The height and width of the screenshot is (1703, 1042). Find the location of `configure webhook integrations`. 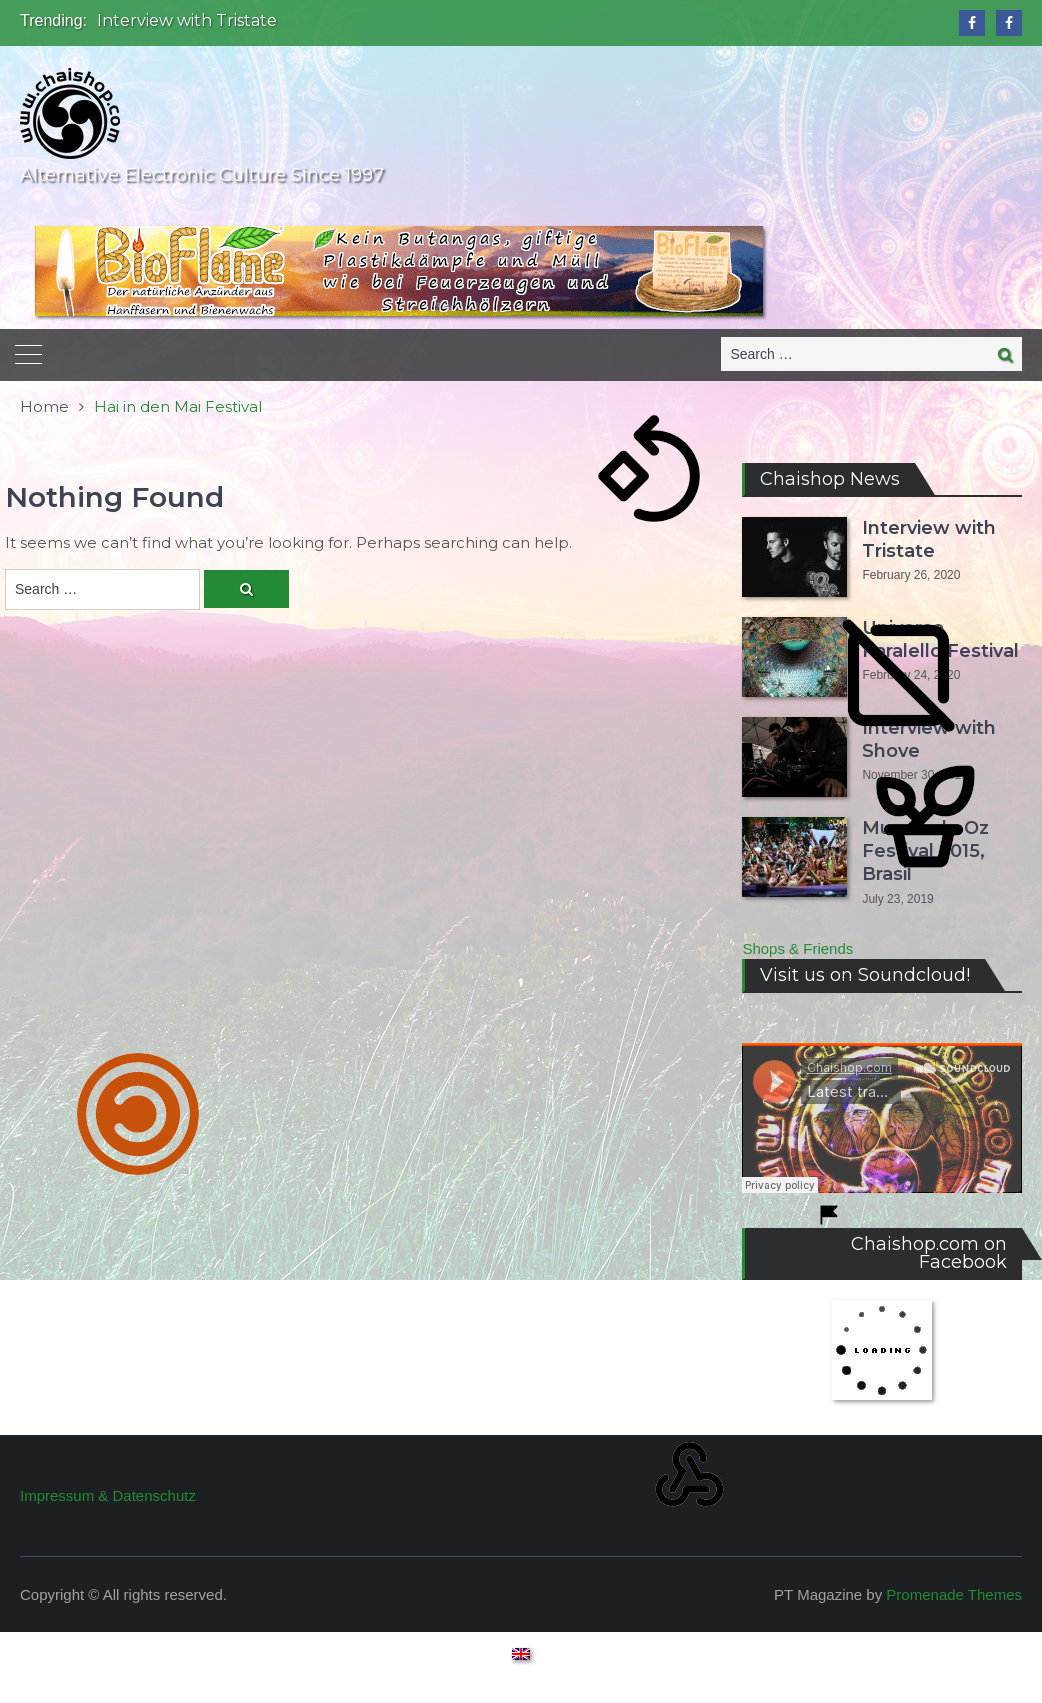

configure webhook integrations is located at coordinates (689, 1472).